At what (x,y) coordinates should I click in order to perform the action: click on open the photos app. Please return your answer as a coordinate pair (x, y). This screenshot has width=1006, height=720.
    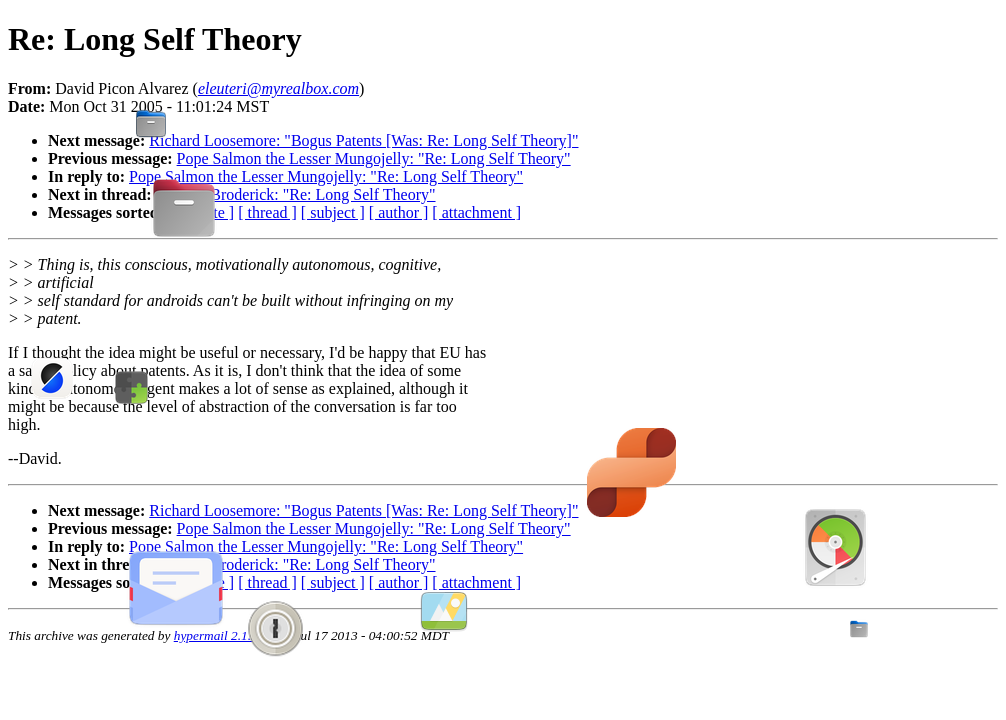
    Looking at the image, I should click on (444, 611).